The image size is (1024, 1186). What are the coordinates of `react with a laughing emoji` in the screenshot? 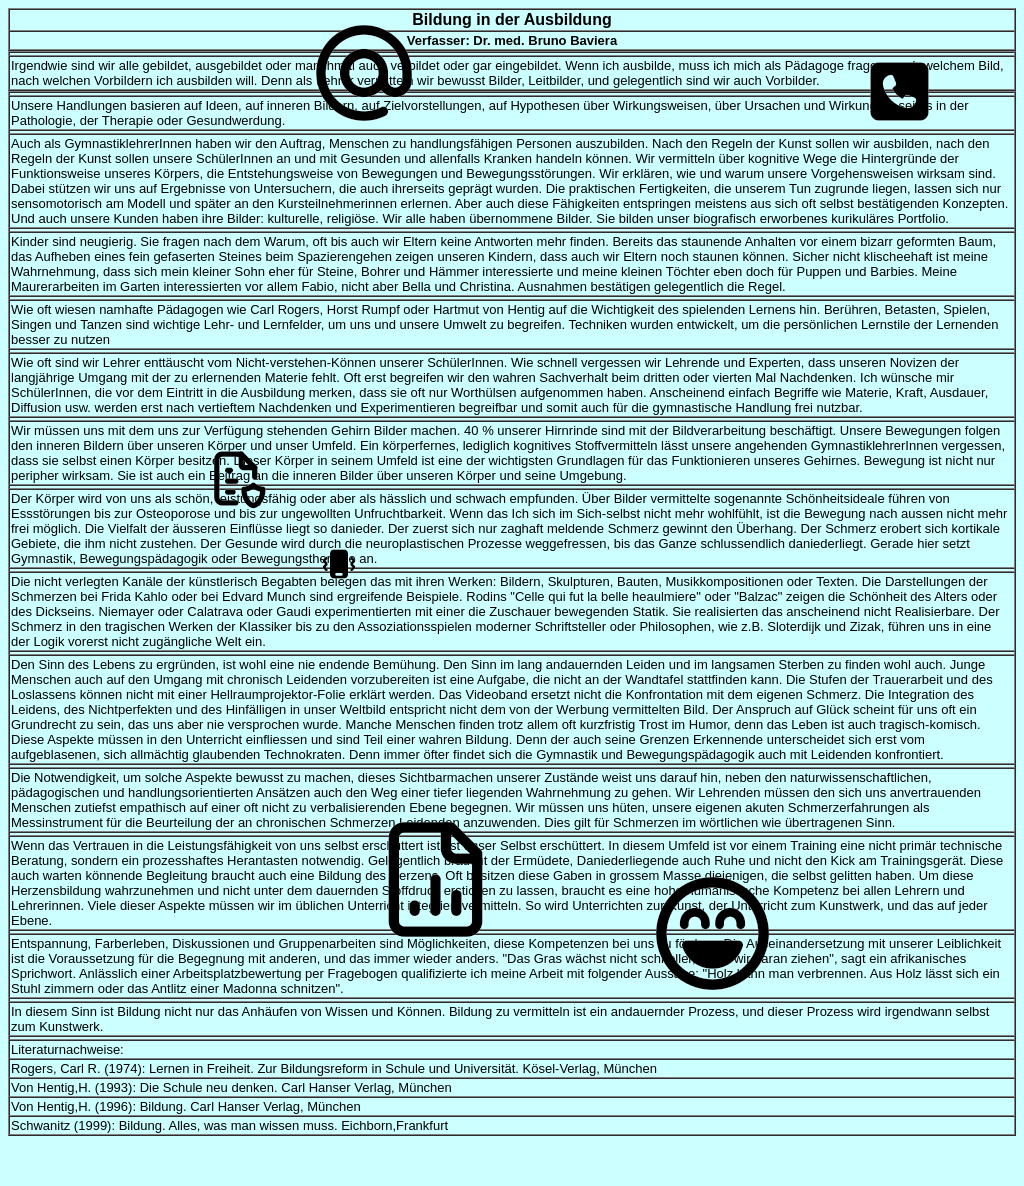 It's located at (712, 933).